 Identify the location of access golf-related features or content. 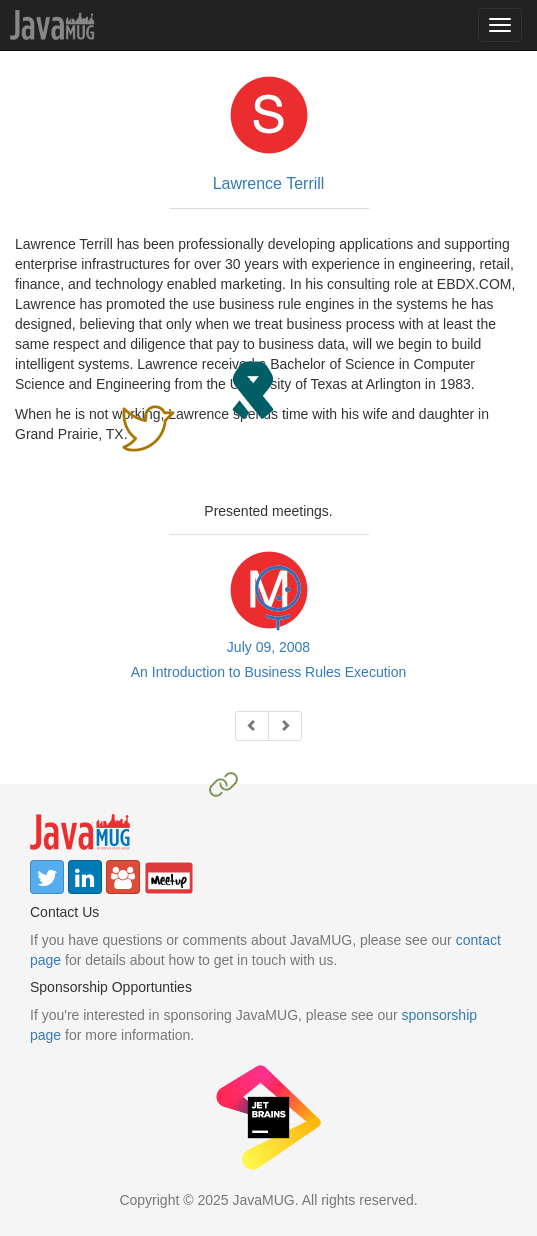
(278, 597).